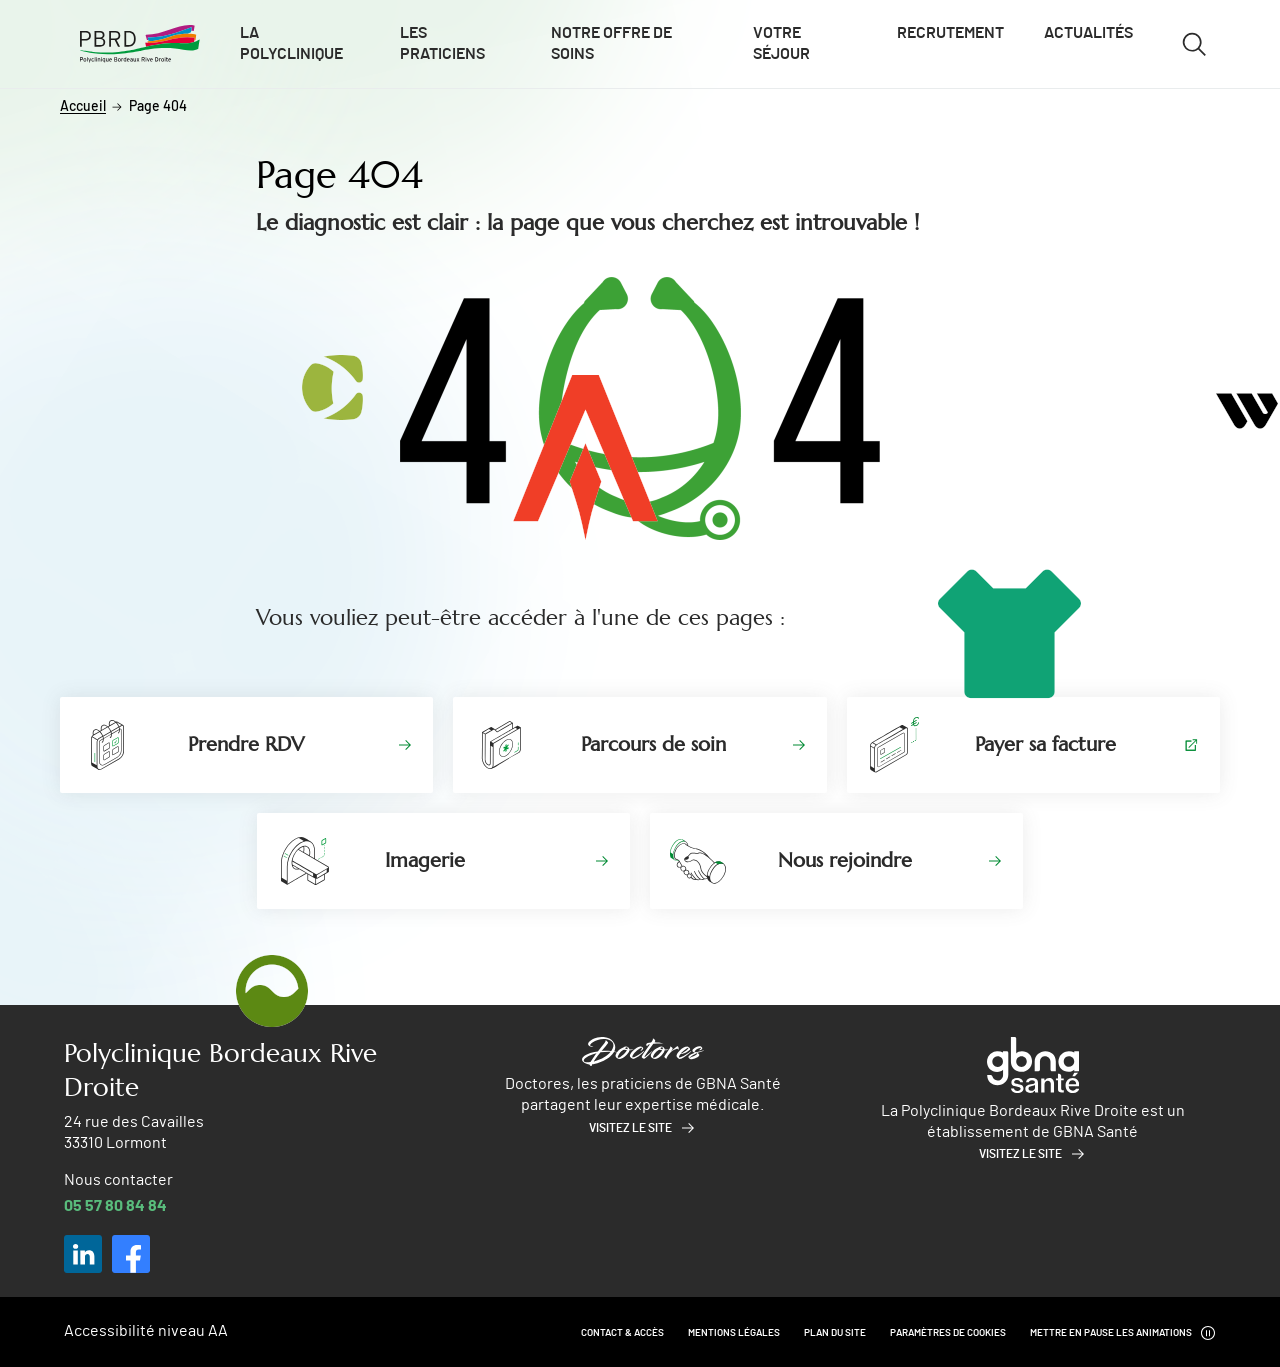 The width and height of the screenshot is (1280, 1367). What do you see at coordinates (272, 991) in the screenshot?
I see `Laravel Horizon dashboard logo` at bounding box center [272, 991].